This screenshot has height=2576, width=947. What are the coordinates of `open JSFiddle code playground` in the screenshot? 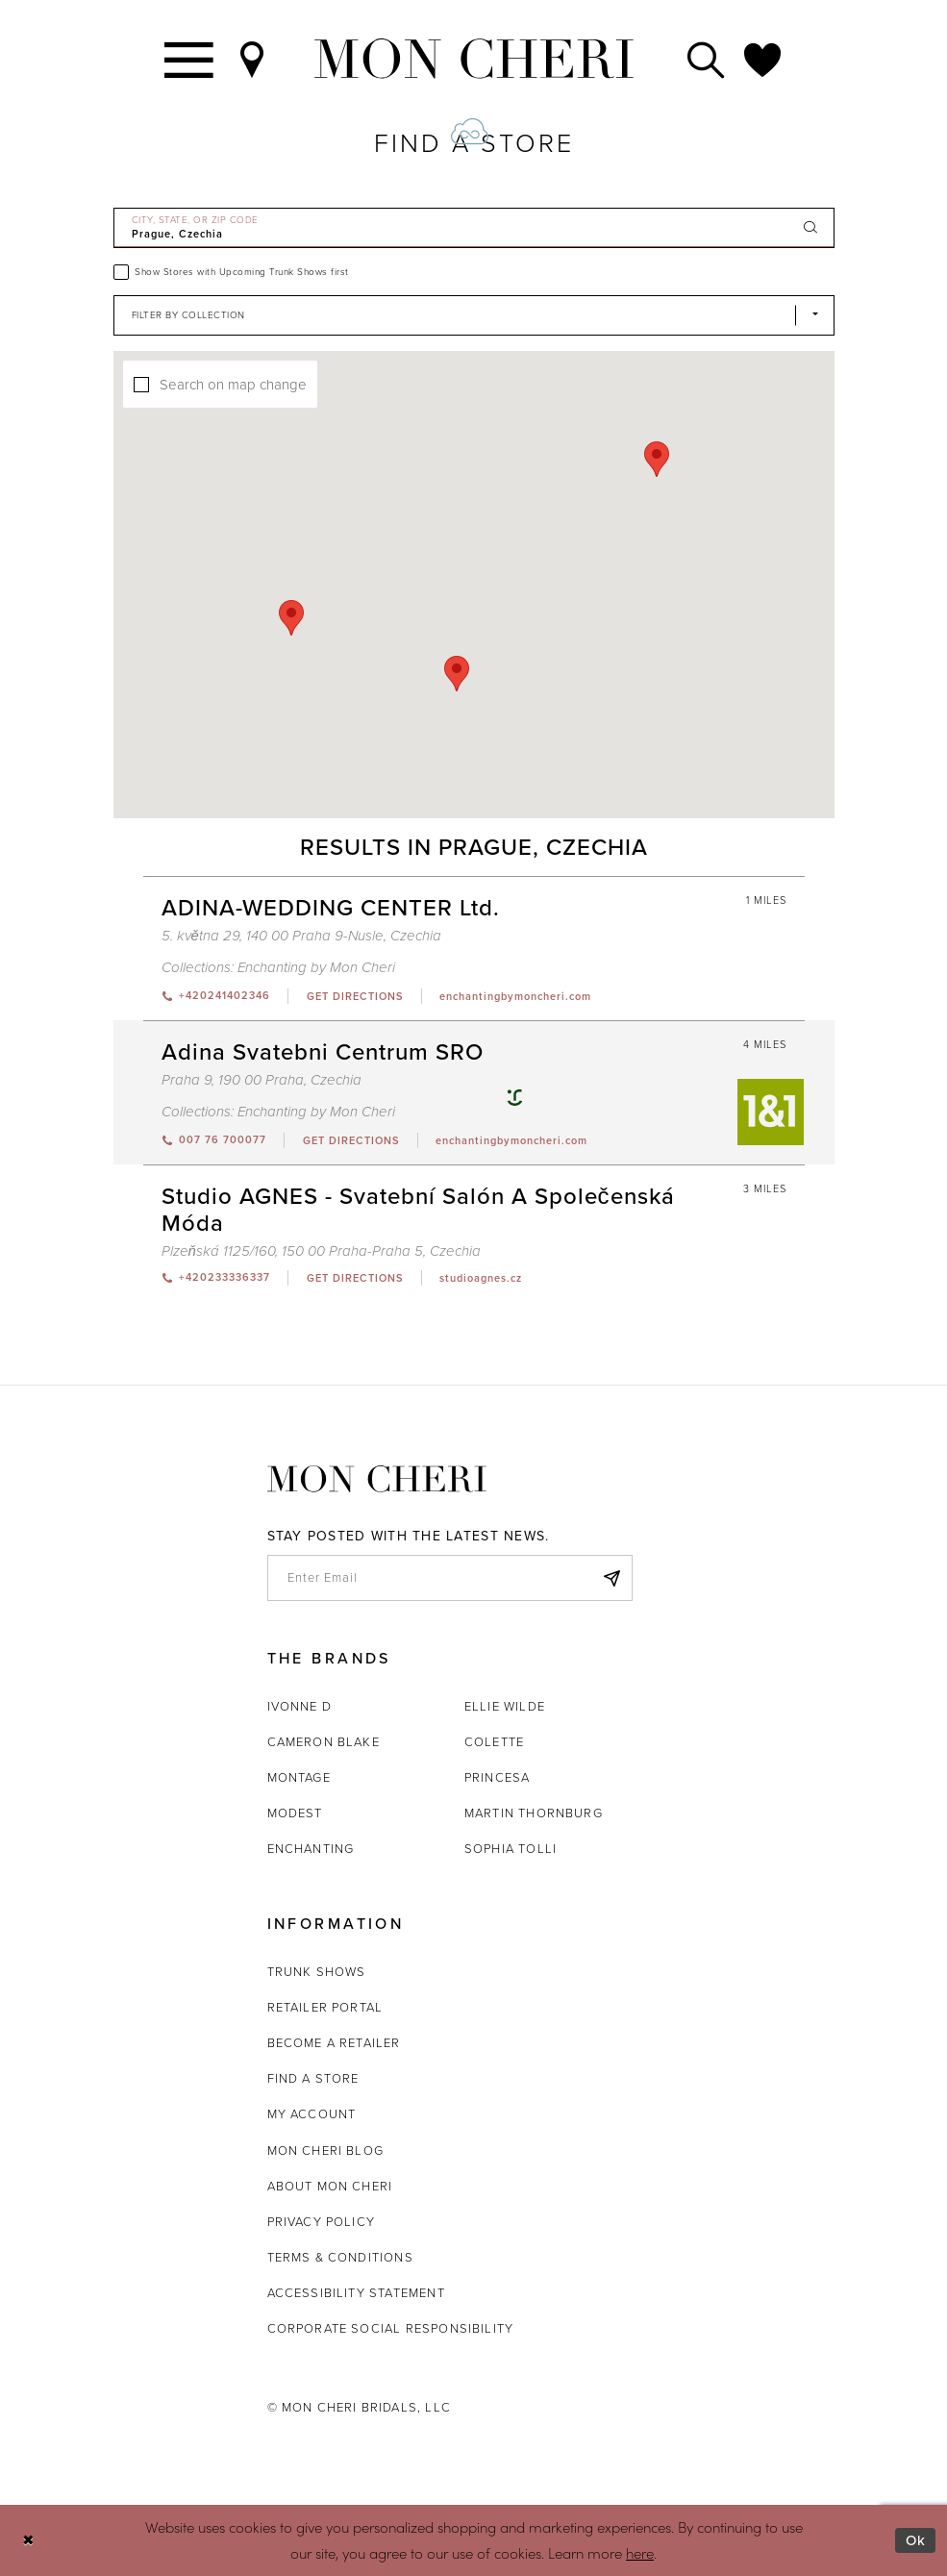 It's located at (469, 131).